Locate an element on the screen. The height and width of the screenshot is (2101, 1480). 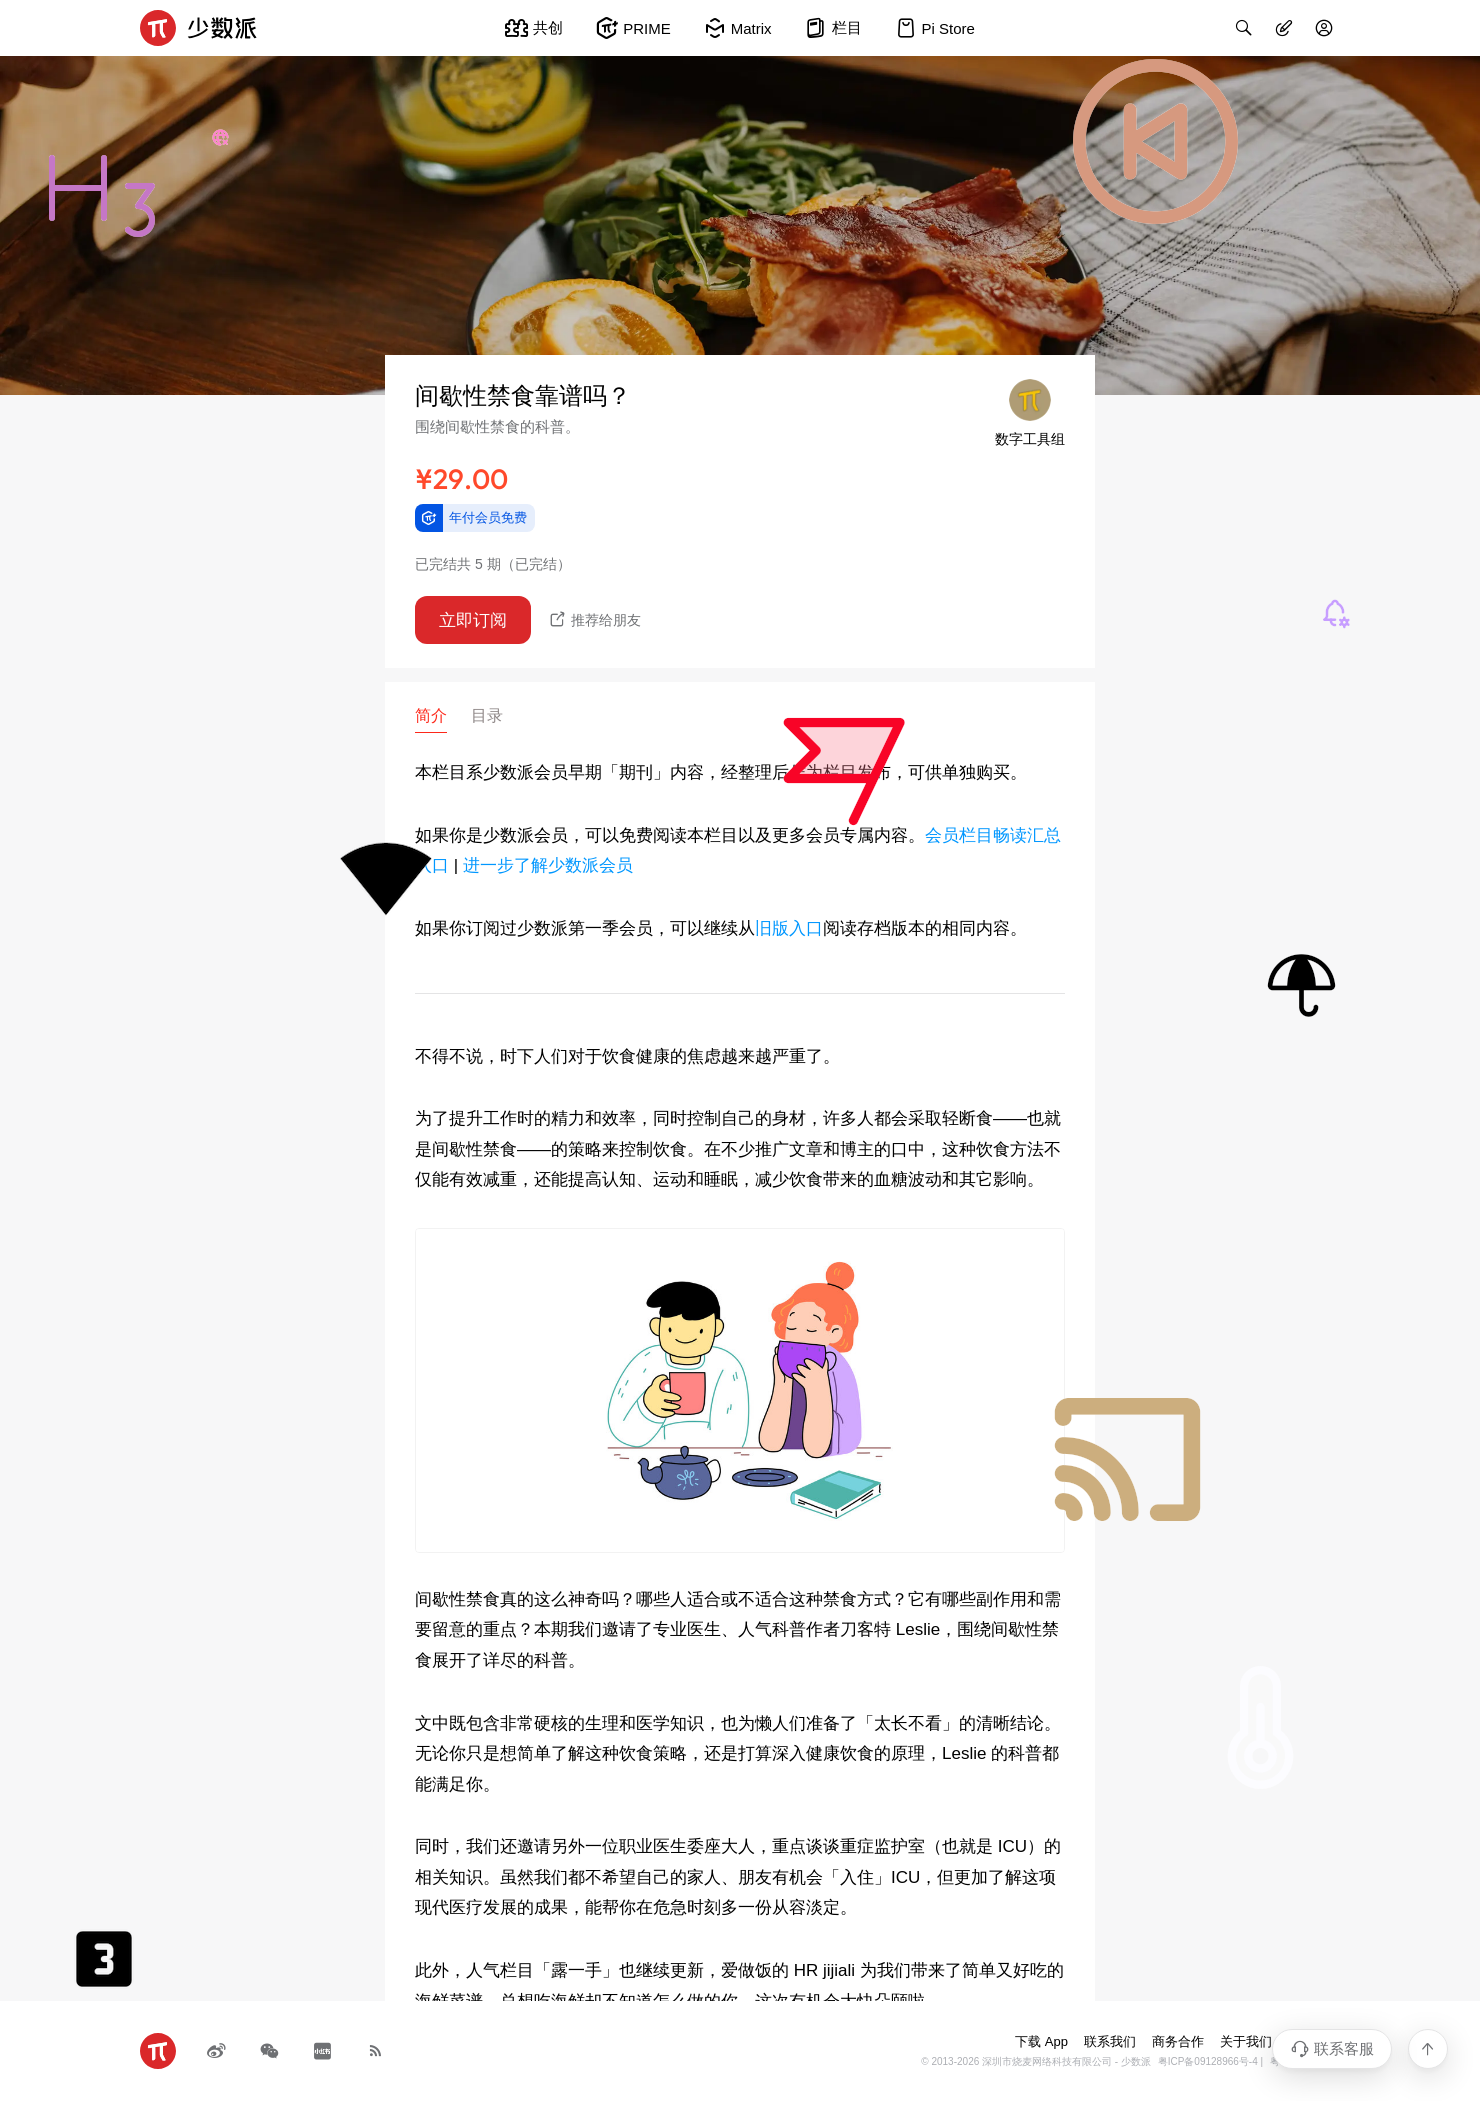
disconnect from the internet is located at coordinates (220, 137).